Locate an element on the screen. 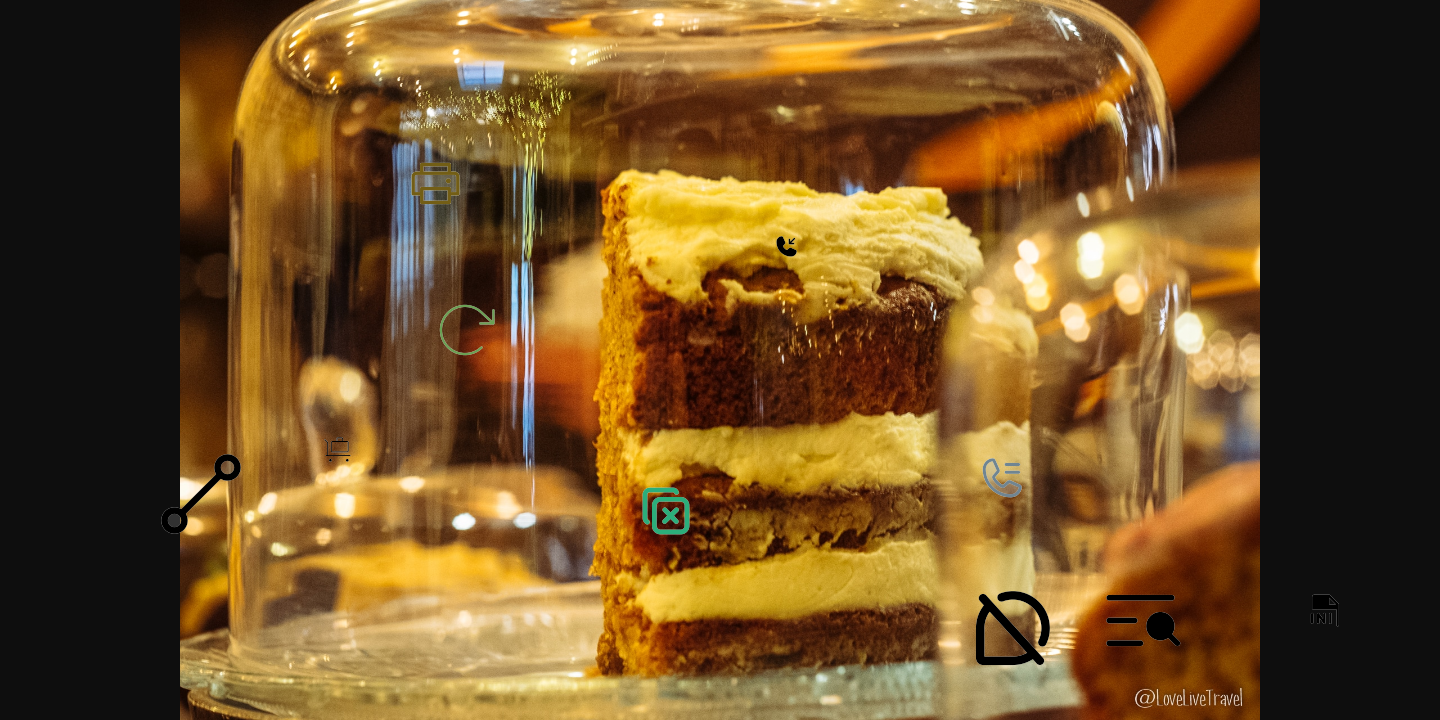  view contact list is located at coordinates (1003, 477).